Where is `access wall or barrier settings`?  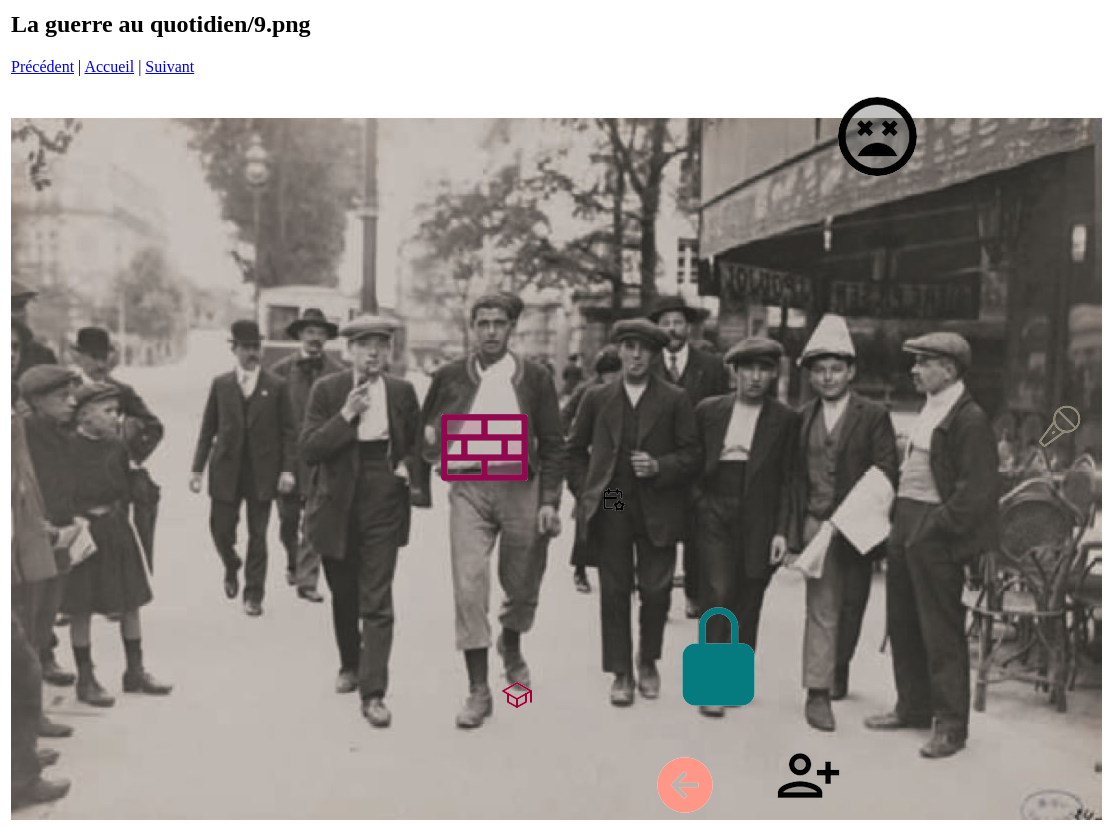
access wall or barrier settings is located at coordinates (484, 447).